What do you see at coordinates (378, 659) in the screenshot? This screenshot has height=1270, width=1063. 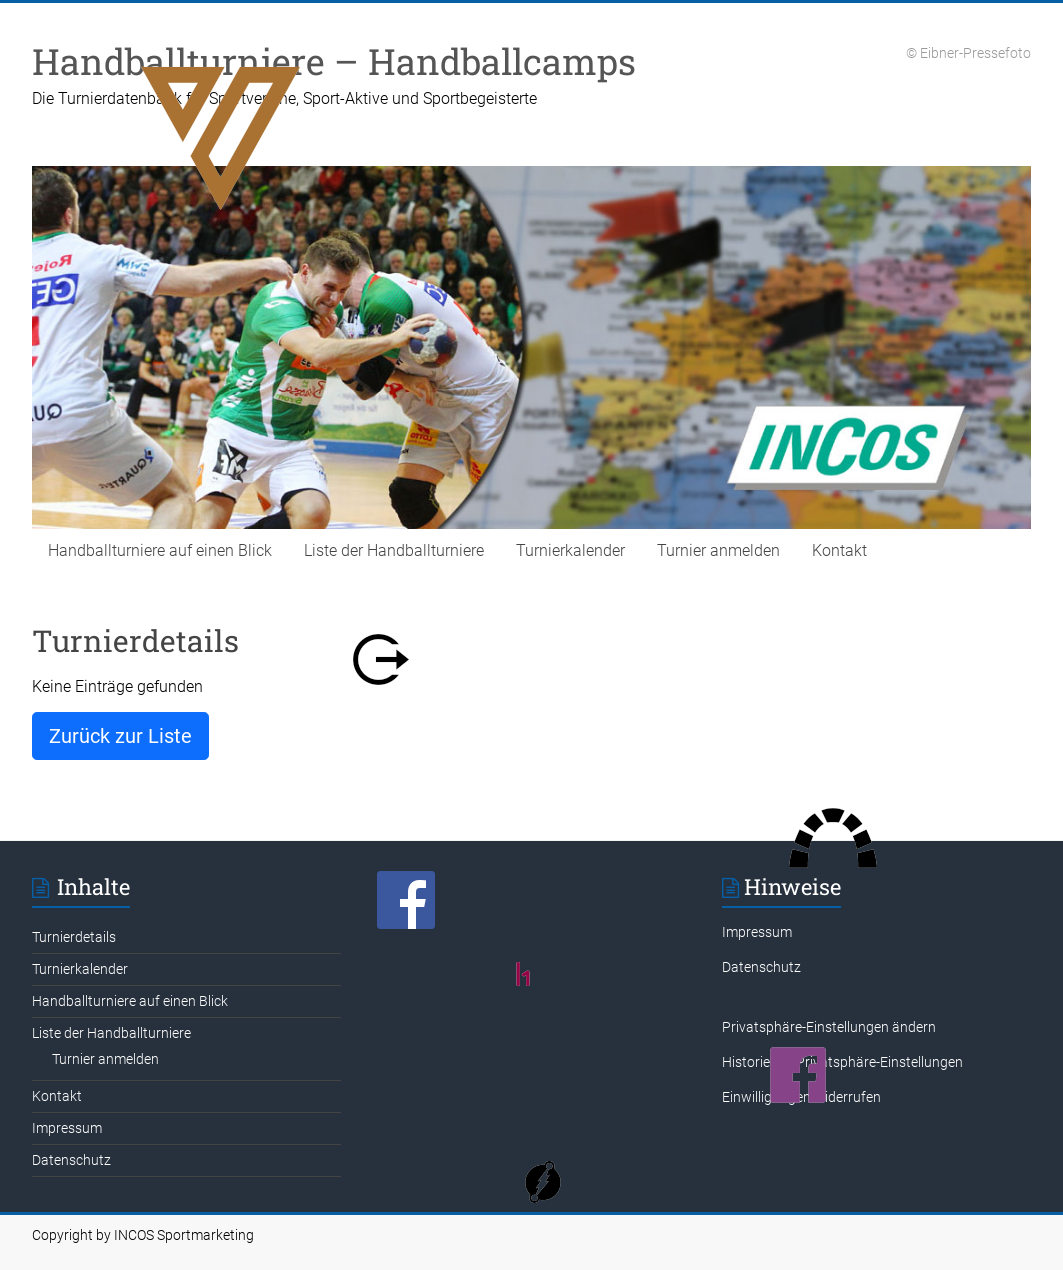 I see `log out of your account` at bounding box center [378, 659].